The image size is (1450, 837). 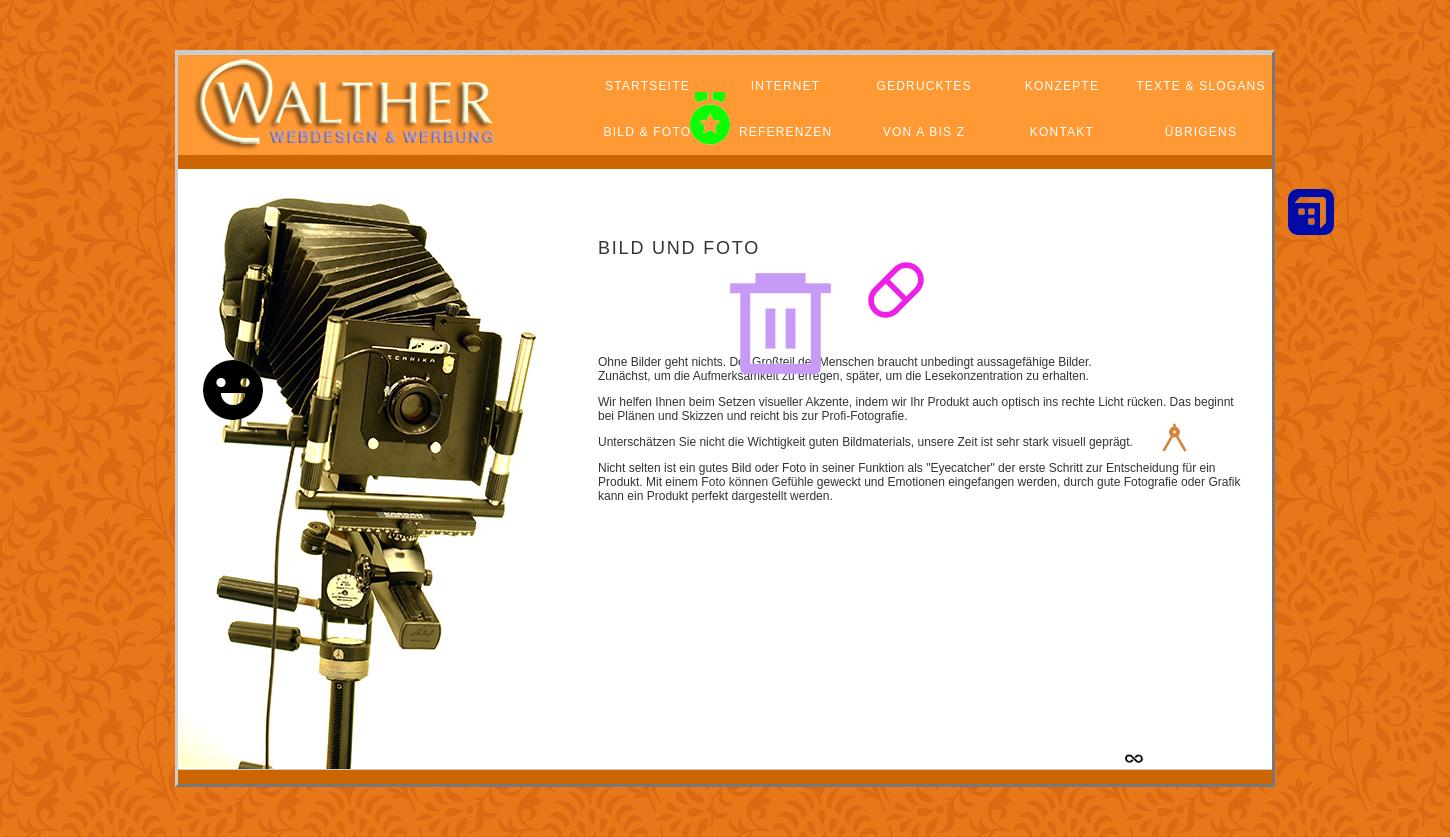 What do you see at coordinates (710, 117) in the screenshot?
I see `view achievements or awards` at bounding box center [710, 117].